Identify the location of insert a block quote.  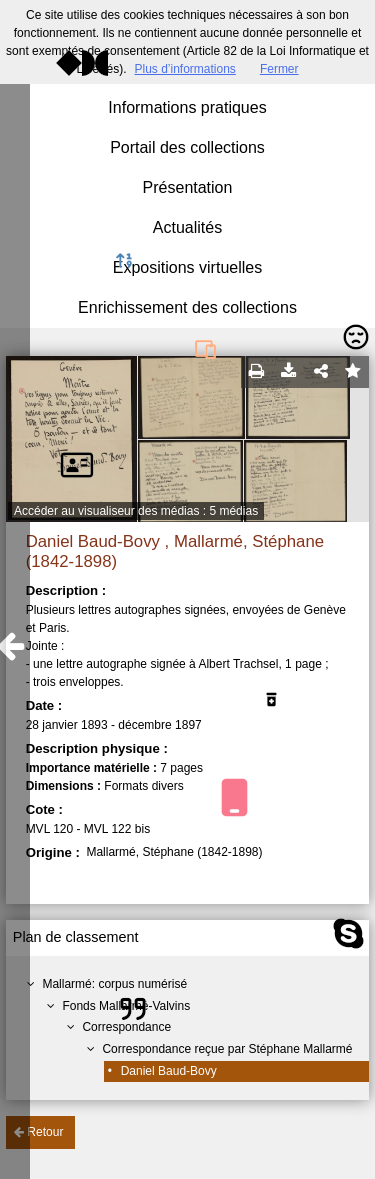
(133, 1009).